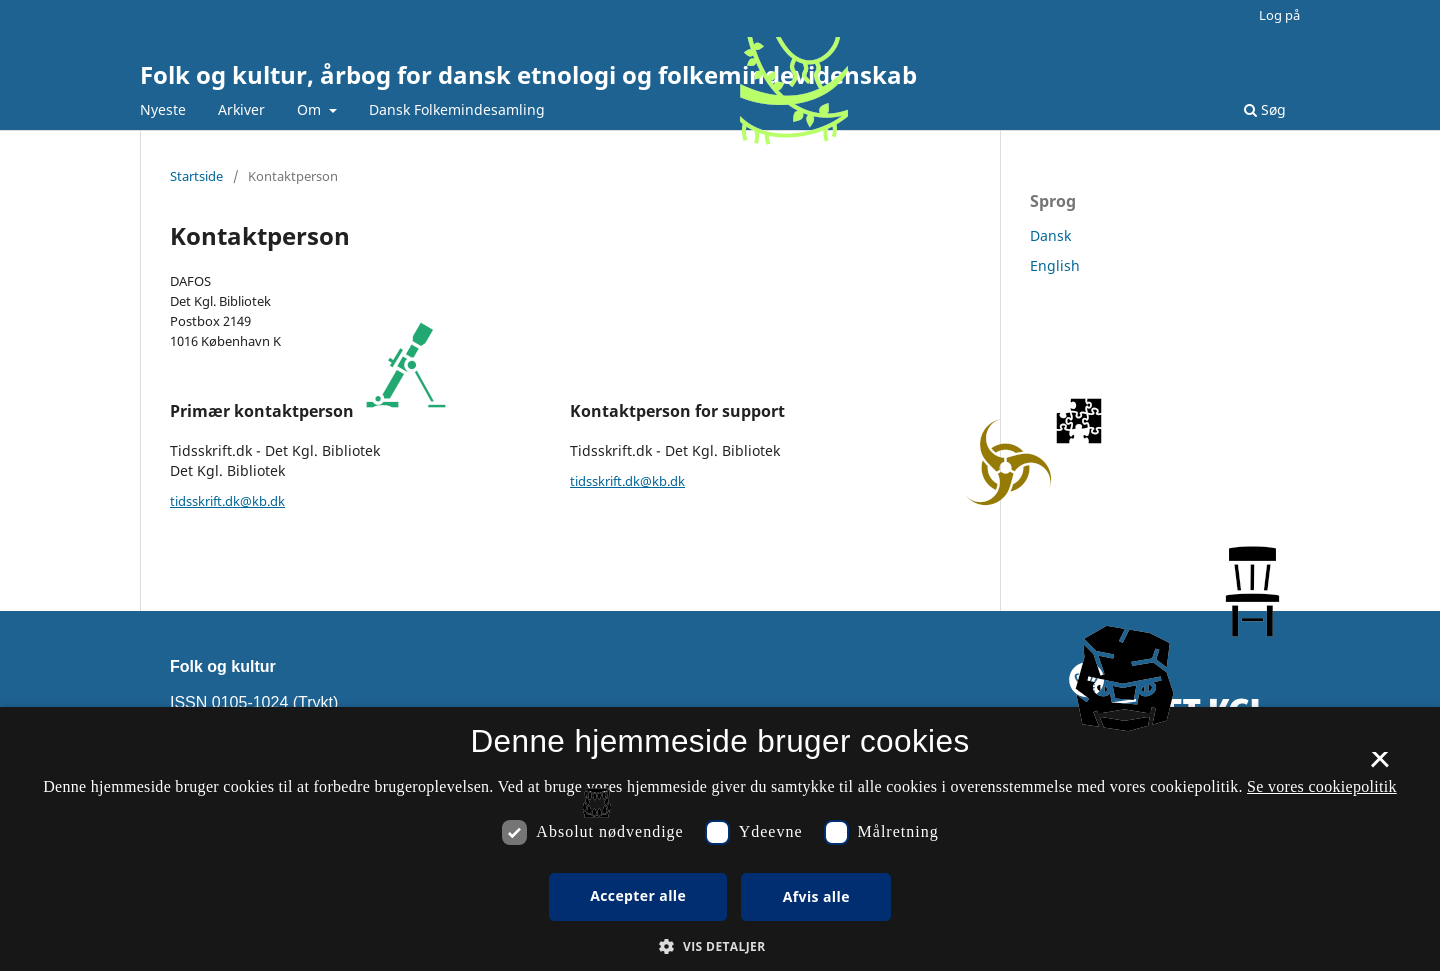 The height and width of the screenshot is (971, 1440). Describe the element at coordinates (597, 803) in the screenshot. I see `view dental health or teeth status` at that location.